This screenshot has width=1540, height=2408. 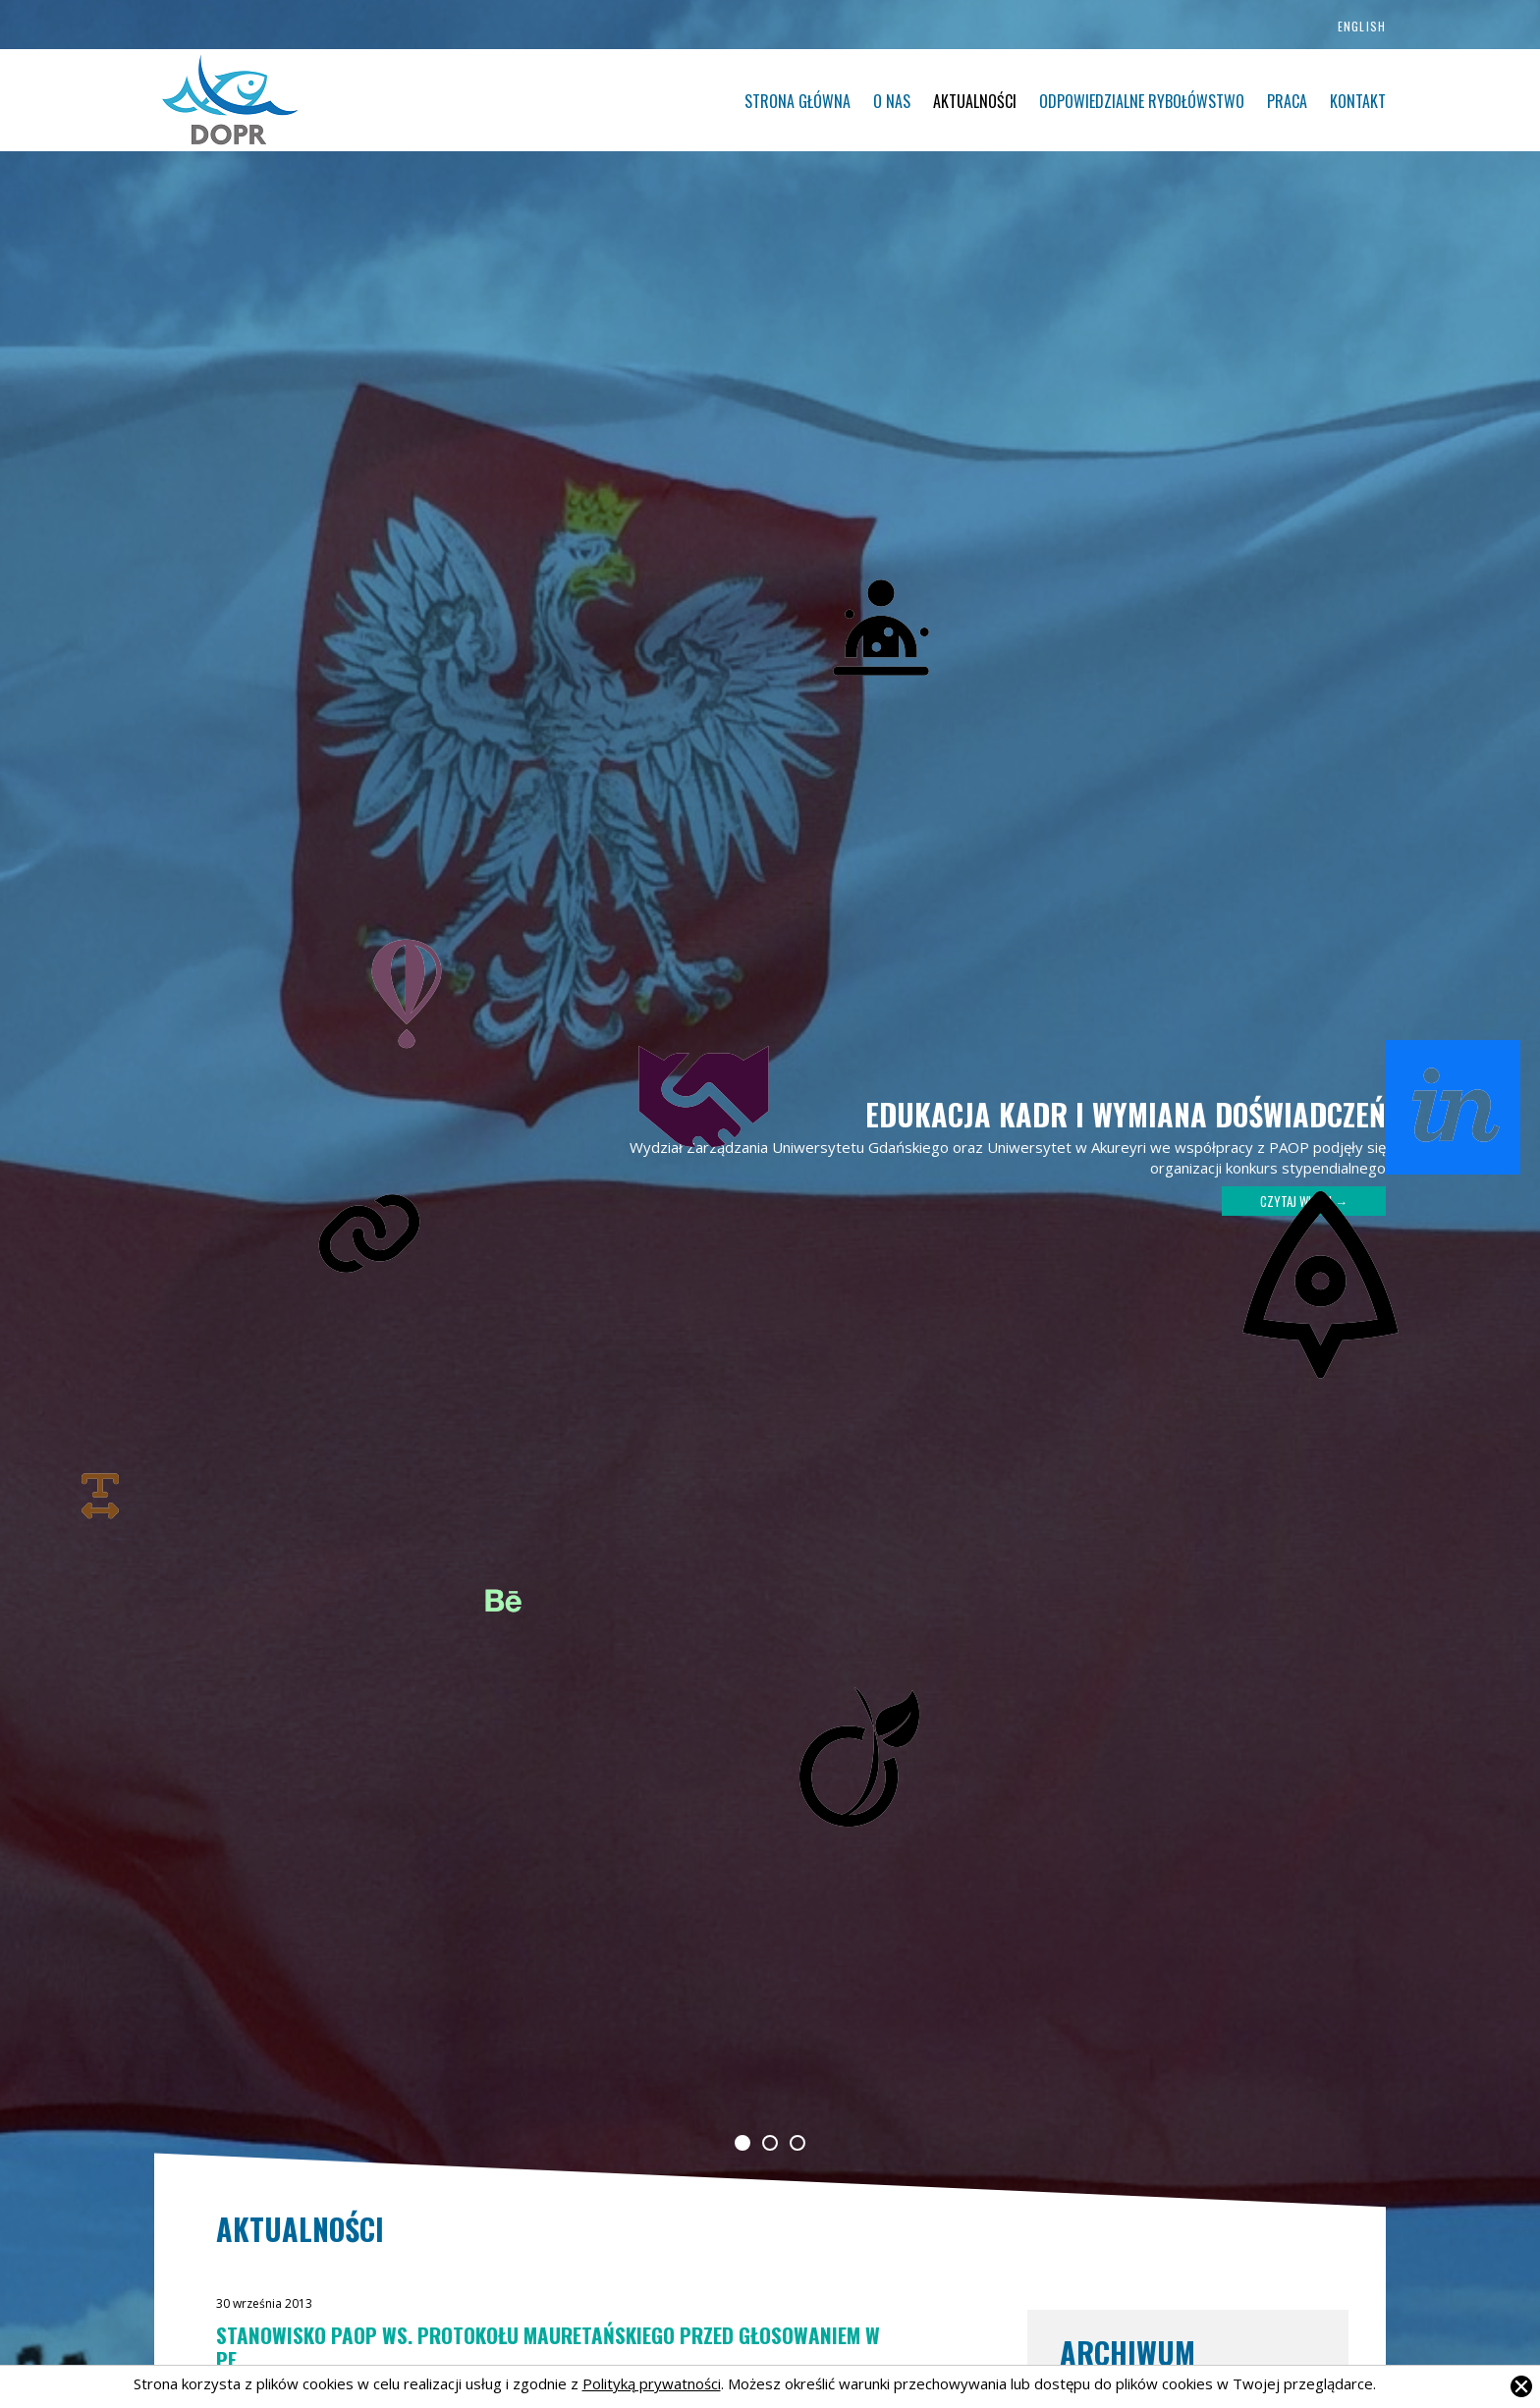 I want to click on copy or share a link, so click(x=369, y=1233).